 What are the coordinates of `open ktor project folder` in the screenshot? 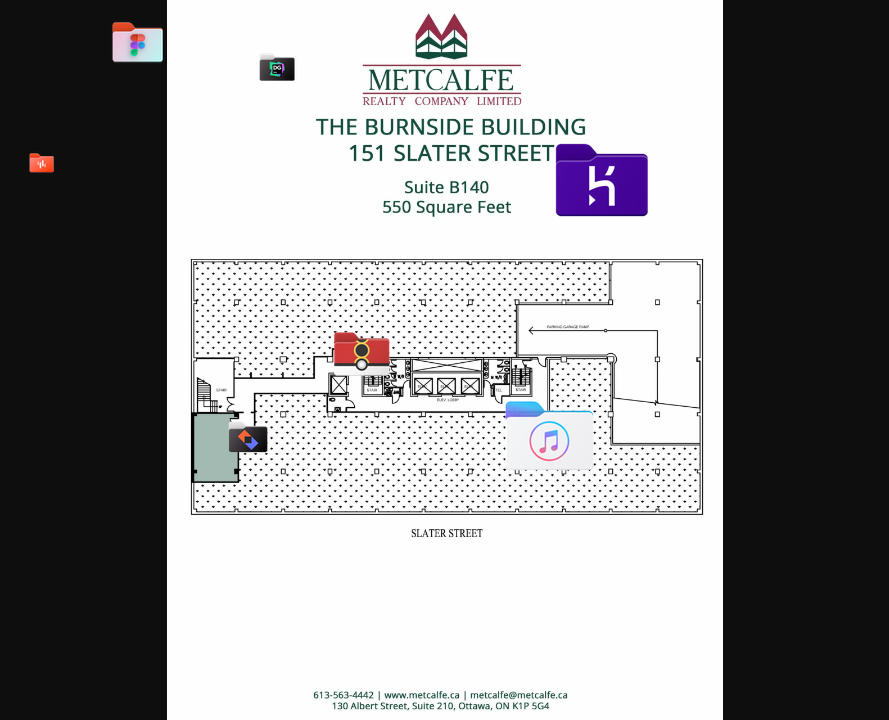 It's located at (248, 438).